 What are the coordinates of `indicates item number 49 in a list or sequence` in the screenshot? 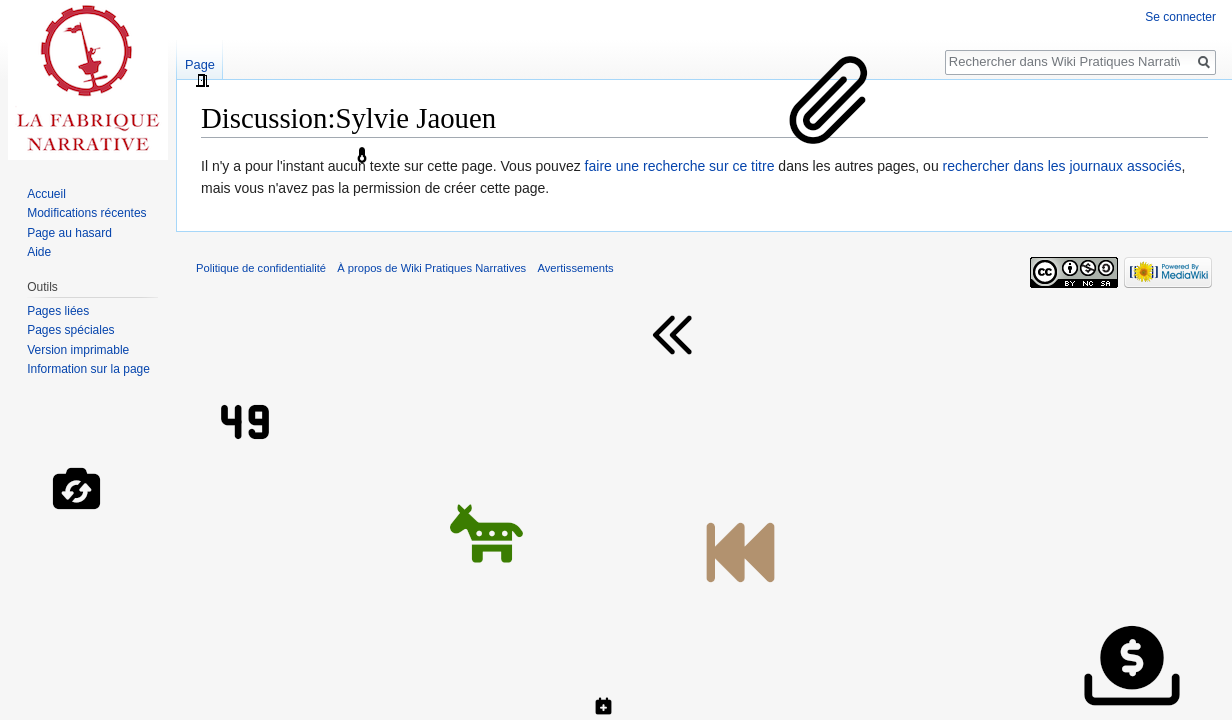 It's located at (245, 422).